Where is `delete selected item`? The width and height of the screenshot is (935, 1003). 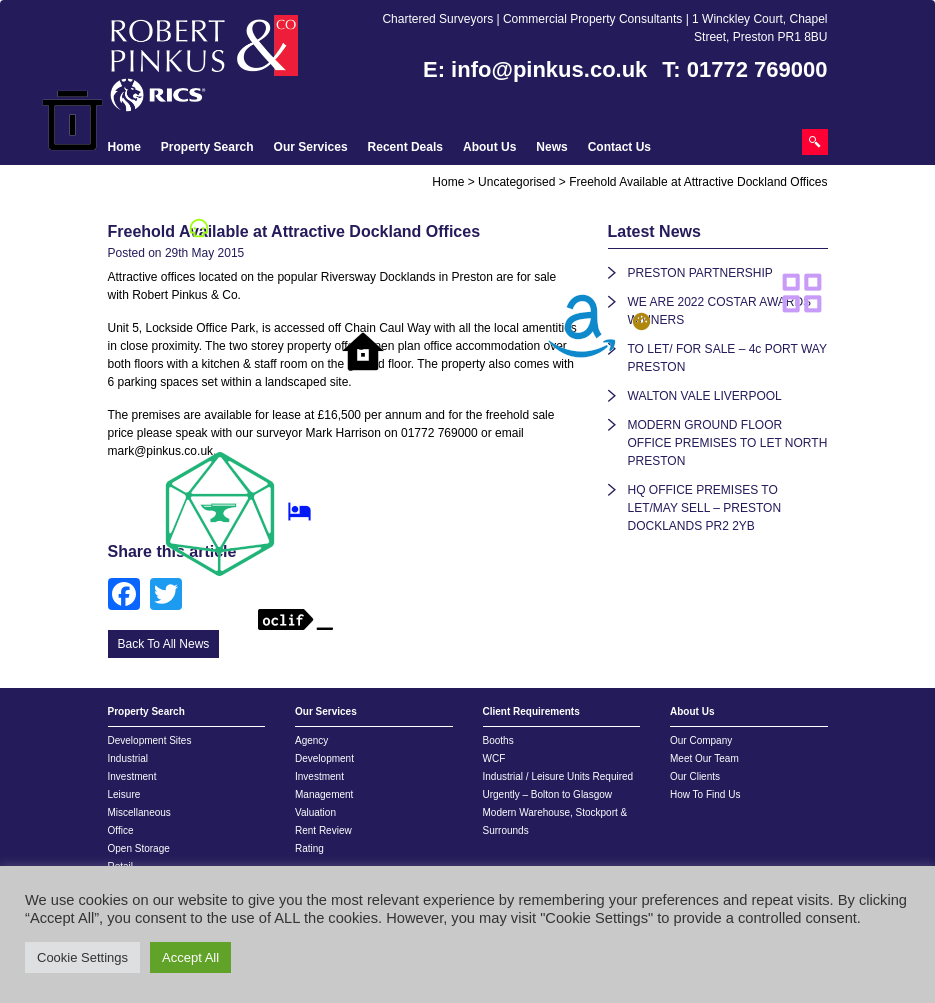
delete selected item is located at coordinates (72, 120).